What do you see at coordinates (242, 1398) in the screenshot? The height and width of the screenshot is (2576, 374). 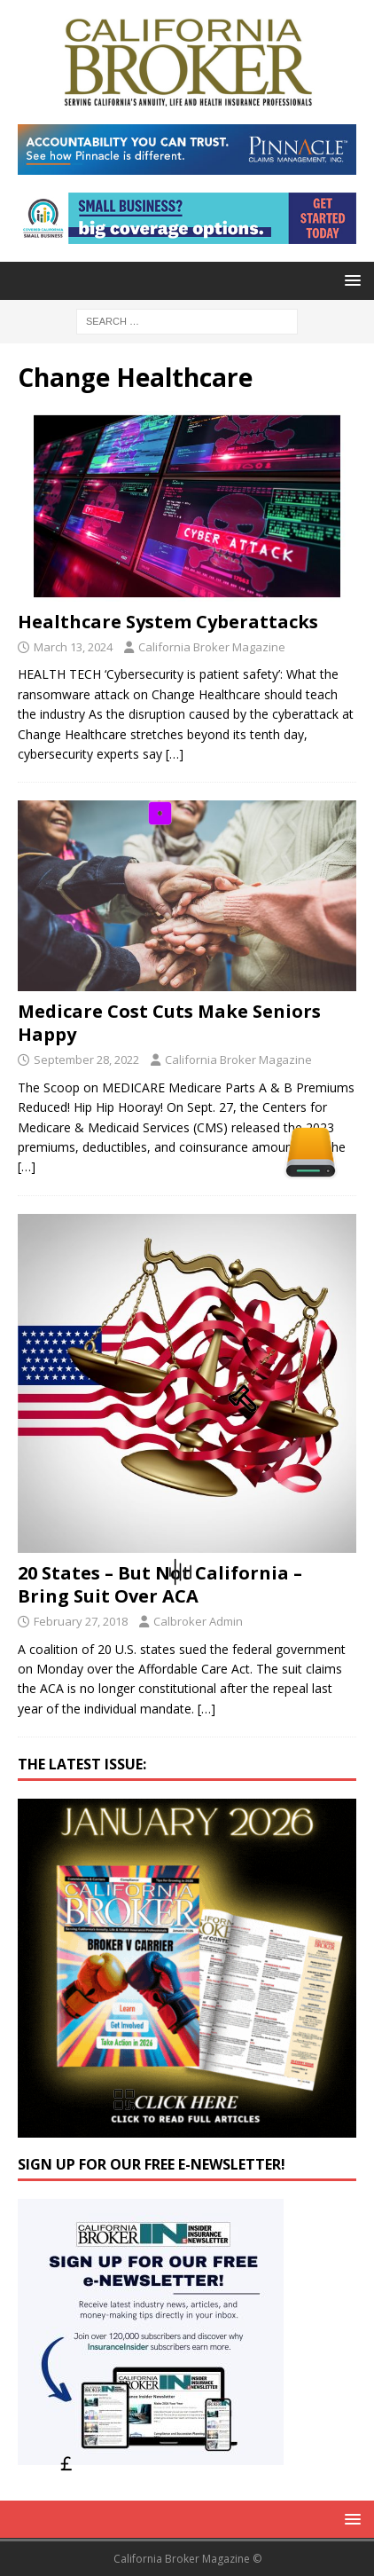 I see `access crafting or woodcutting tools` at bounding box center [242, 1398].